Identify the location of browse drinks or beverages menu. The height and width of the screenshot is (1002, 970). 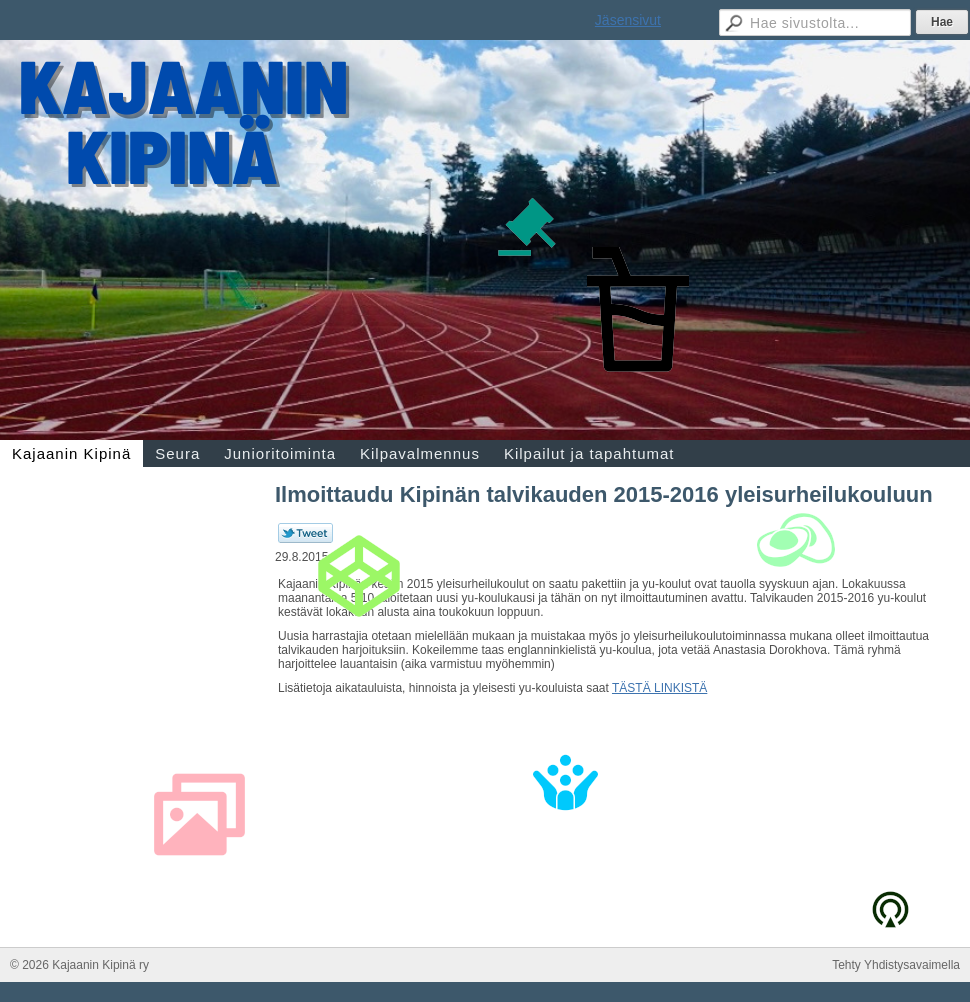
(638, 315).